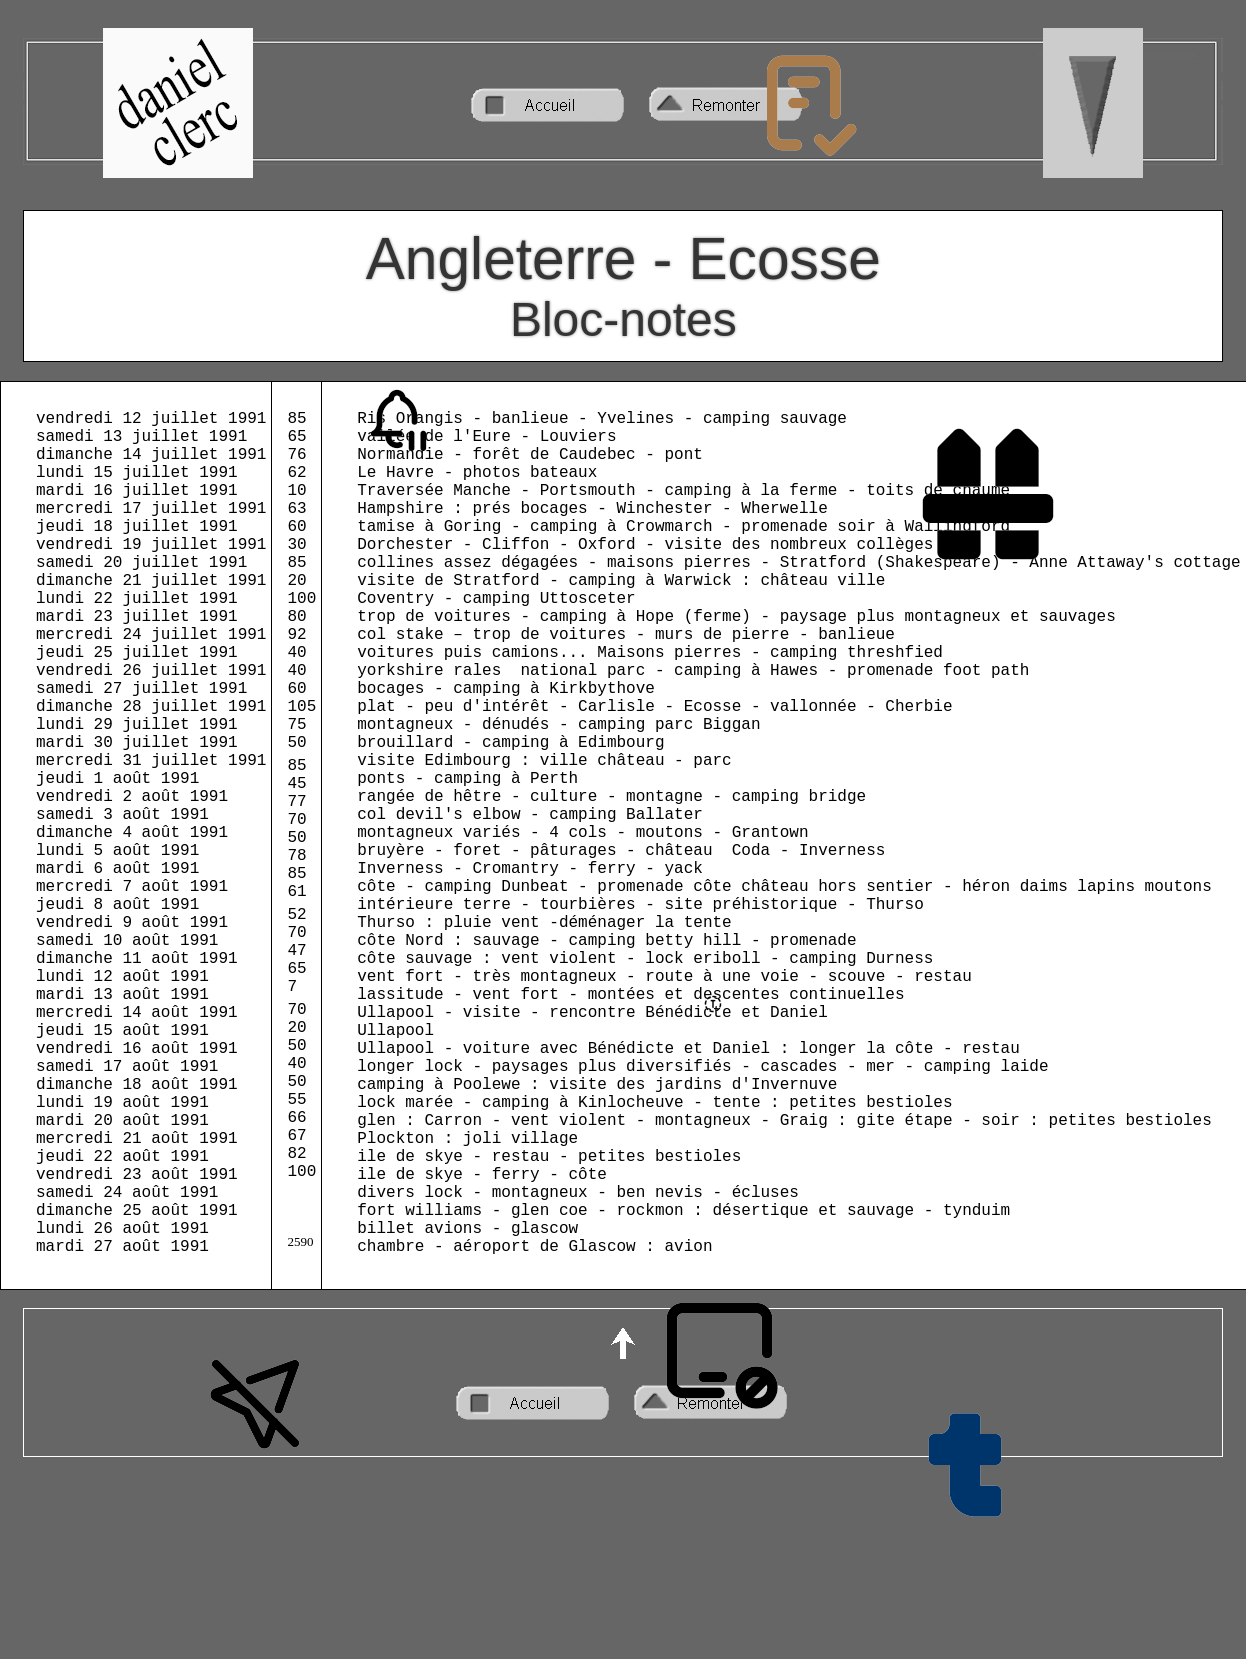  Describe the element at coordinates (965, 1465) in the screenshot. I see `open tumblr app` at that location.